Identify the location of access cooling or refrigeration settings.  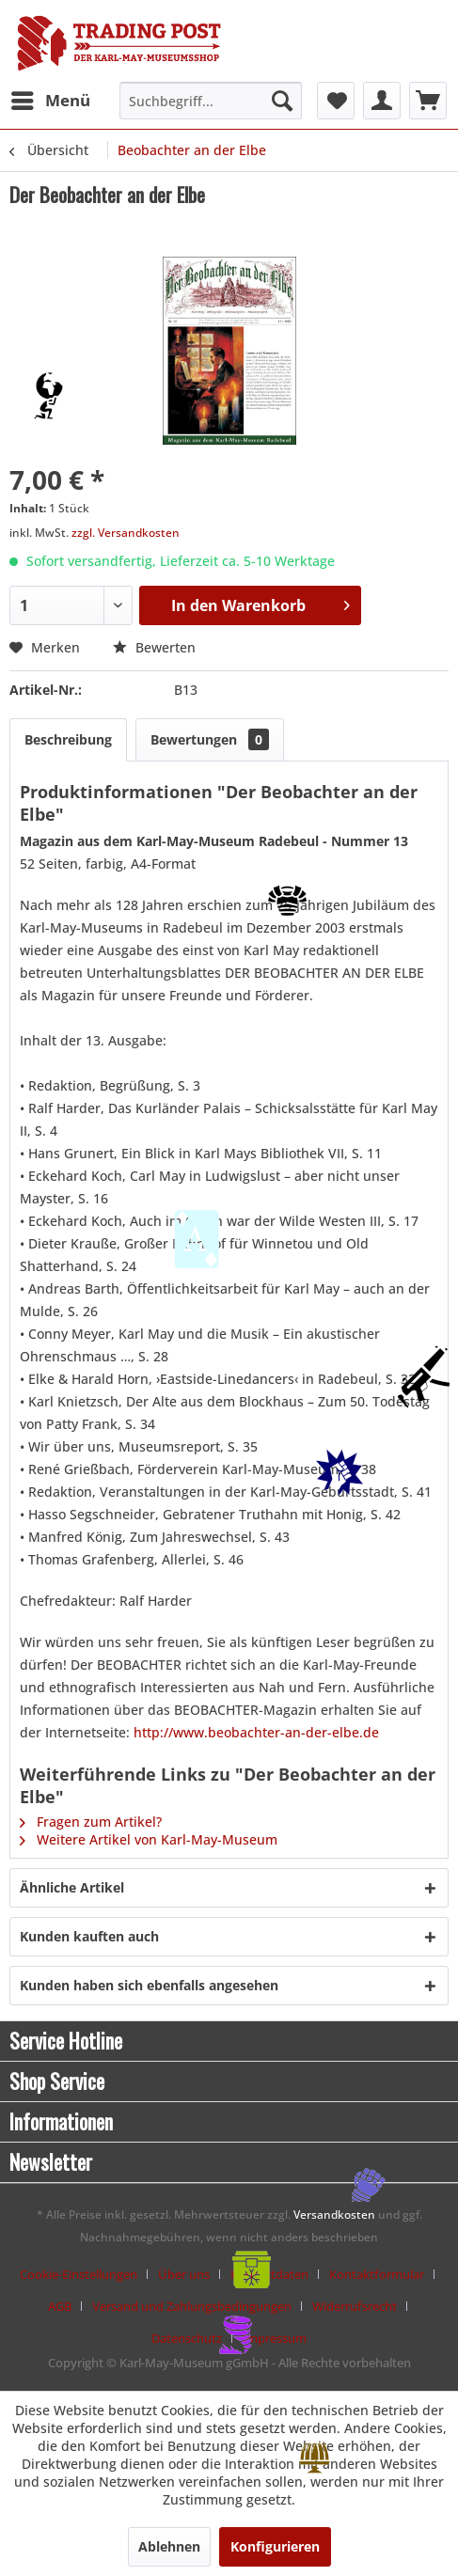
(251, 2269).